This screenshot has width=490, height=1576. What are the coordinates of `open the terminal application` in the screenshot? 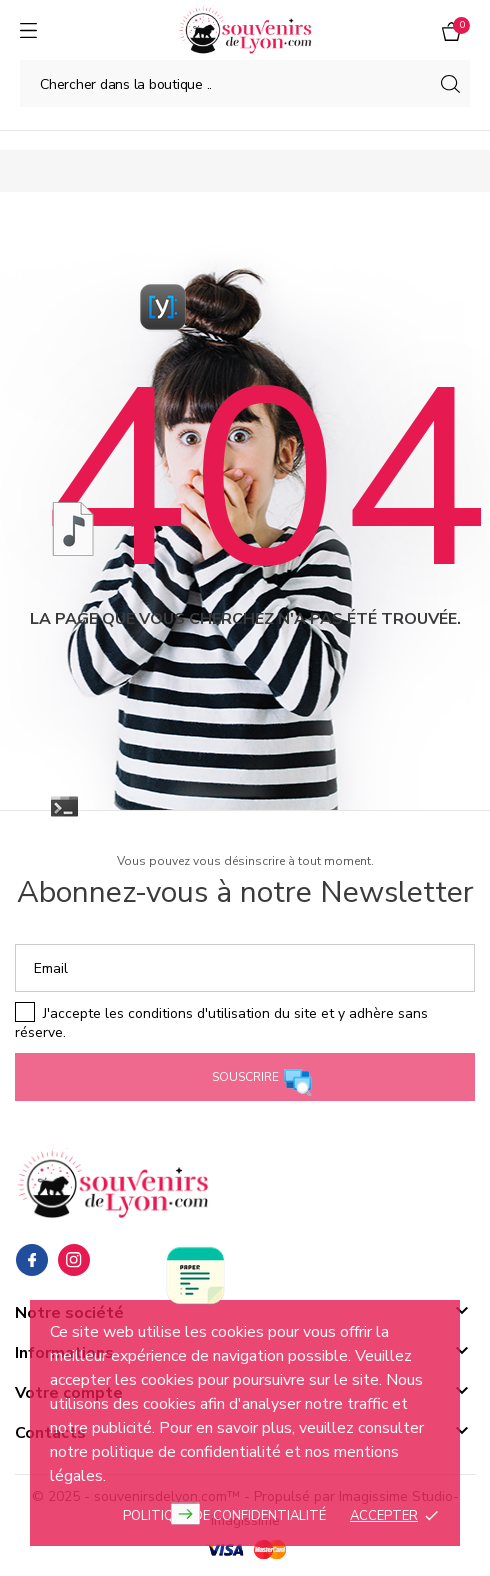 It's located at (64, 806).